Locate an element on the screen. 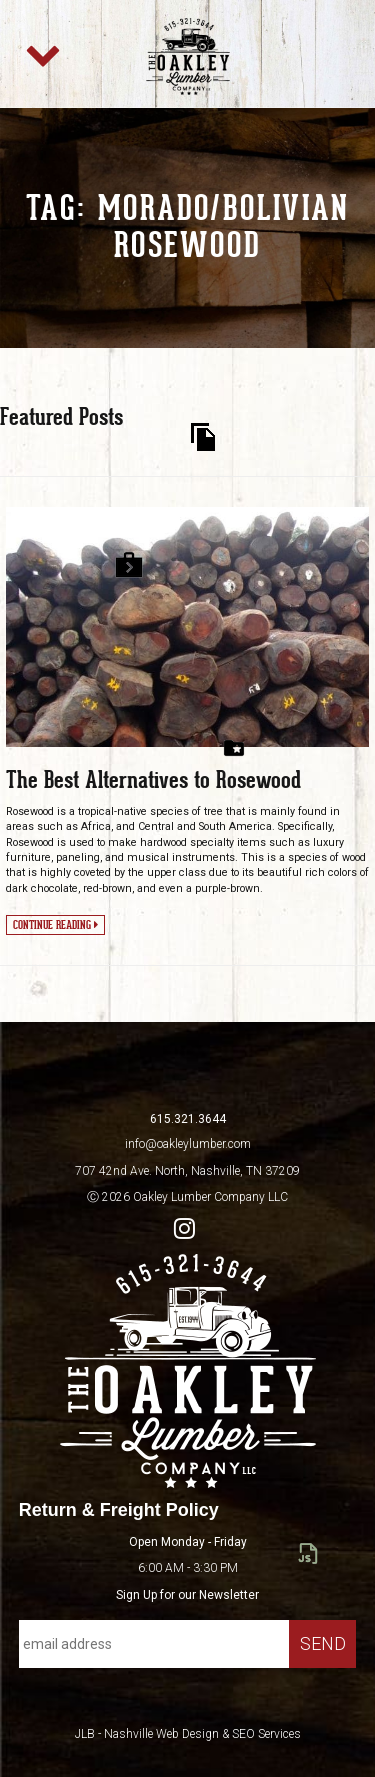 This screenshot has height=1777, width=375. javascript file indicator is located at coordinates (308, 1553).